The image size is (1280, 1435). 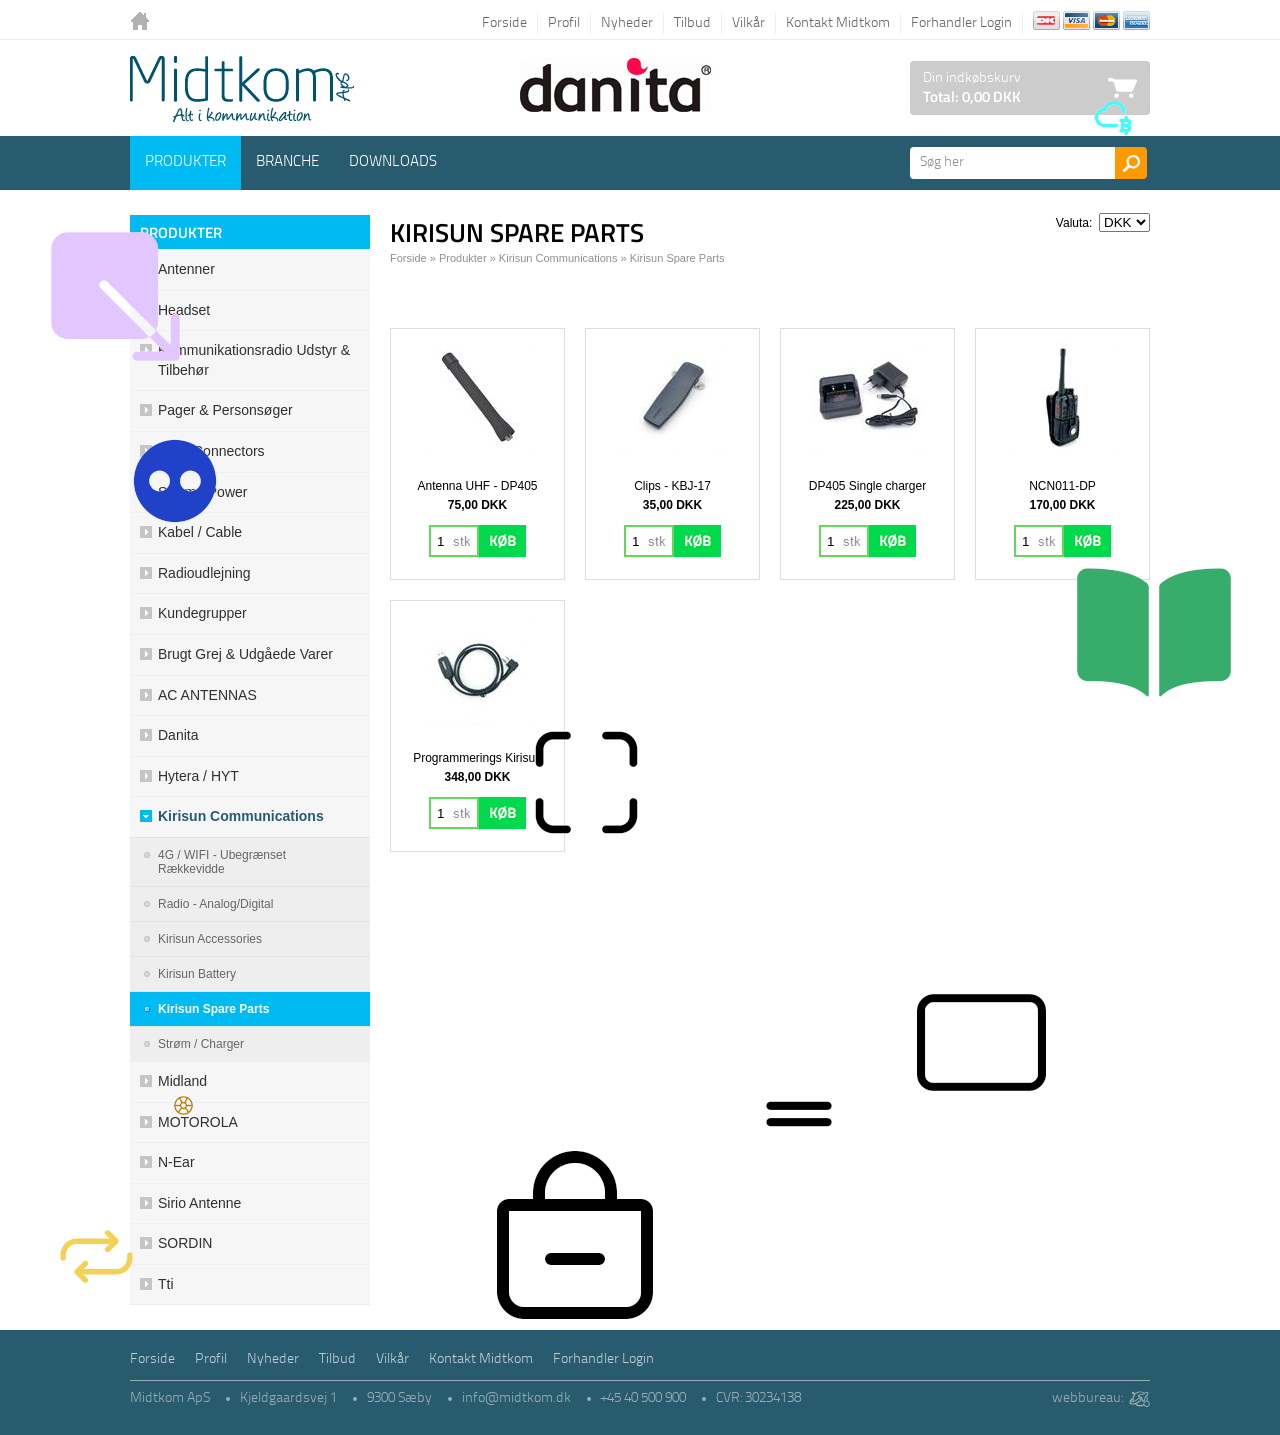 I want to click on scan a QR code or barcode, so click(x=586, y=782).